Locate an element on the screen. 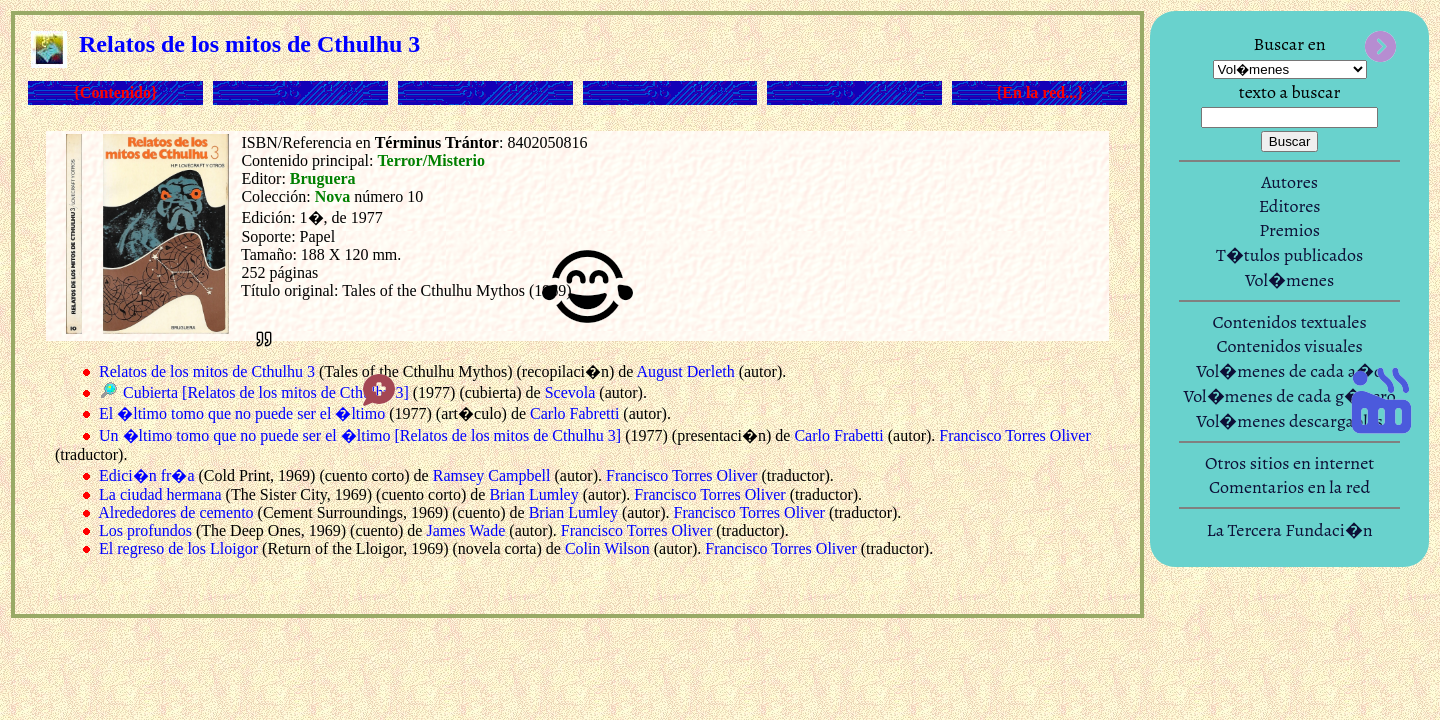  access medical chat or health support is located at coordinates (379, 390).